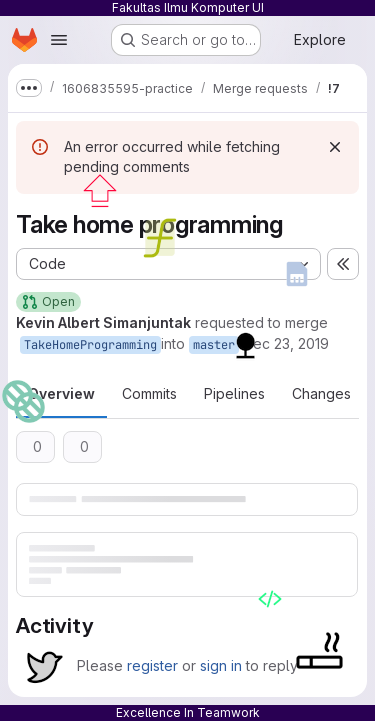  What do you see at coordinates (297, 274) in the screenshot?
I see `manage sim card settings` at bounding box center [297, 274].